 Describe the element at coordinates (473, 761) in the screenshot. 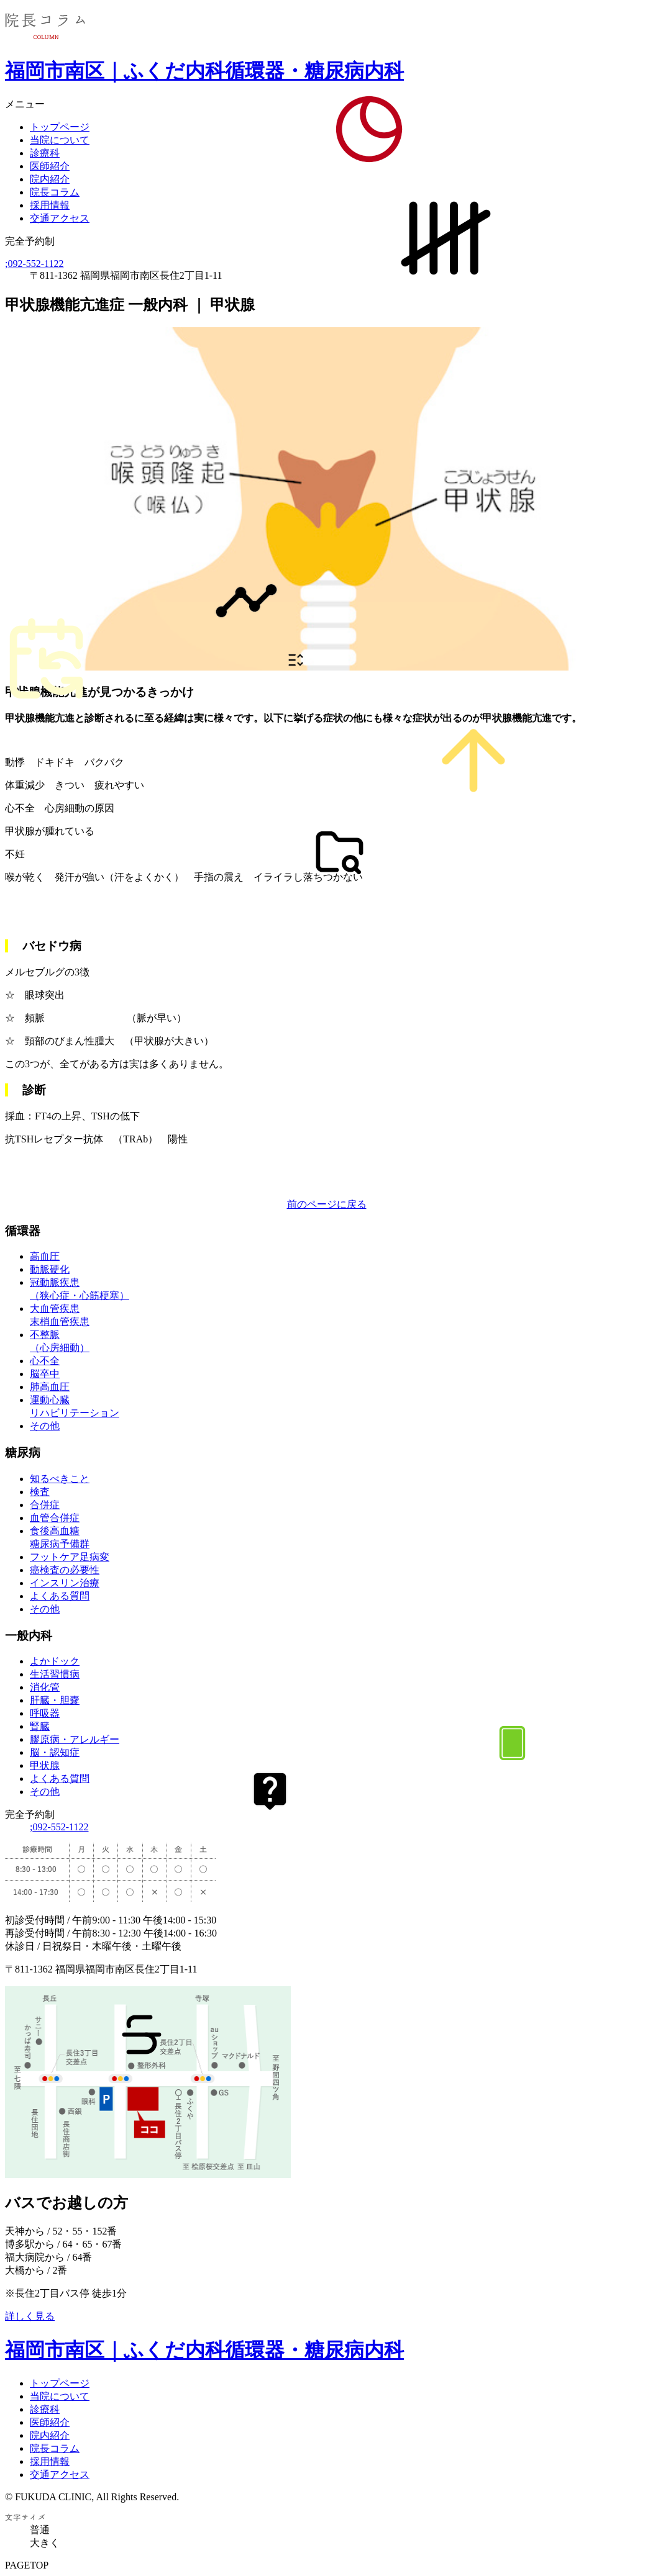

I see `scroll to top of page` at that location.